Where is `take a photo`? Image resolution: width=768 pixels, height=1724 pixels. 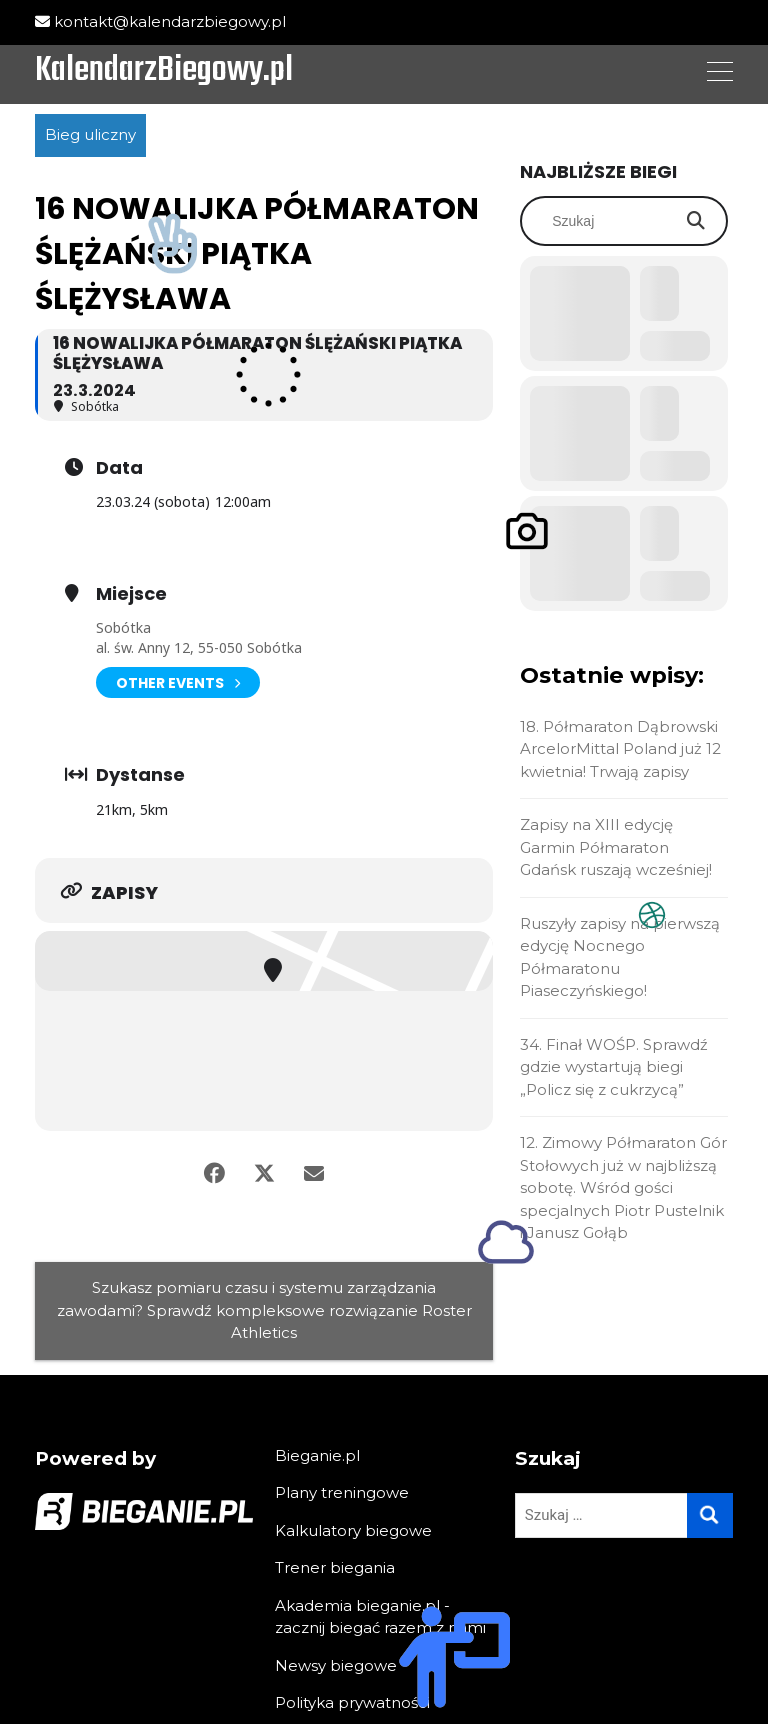 take a photo is located at coordinates (527, 531).